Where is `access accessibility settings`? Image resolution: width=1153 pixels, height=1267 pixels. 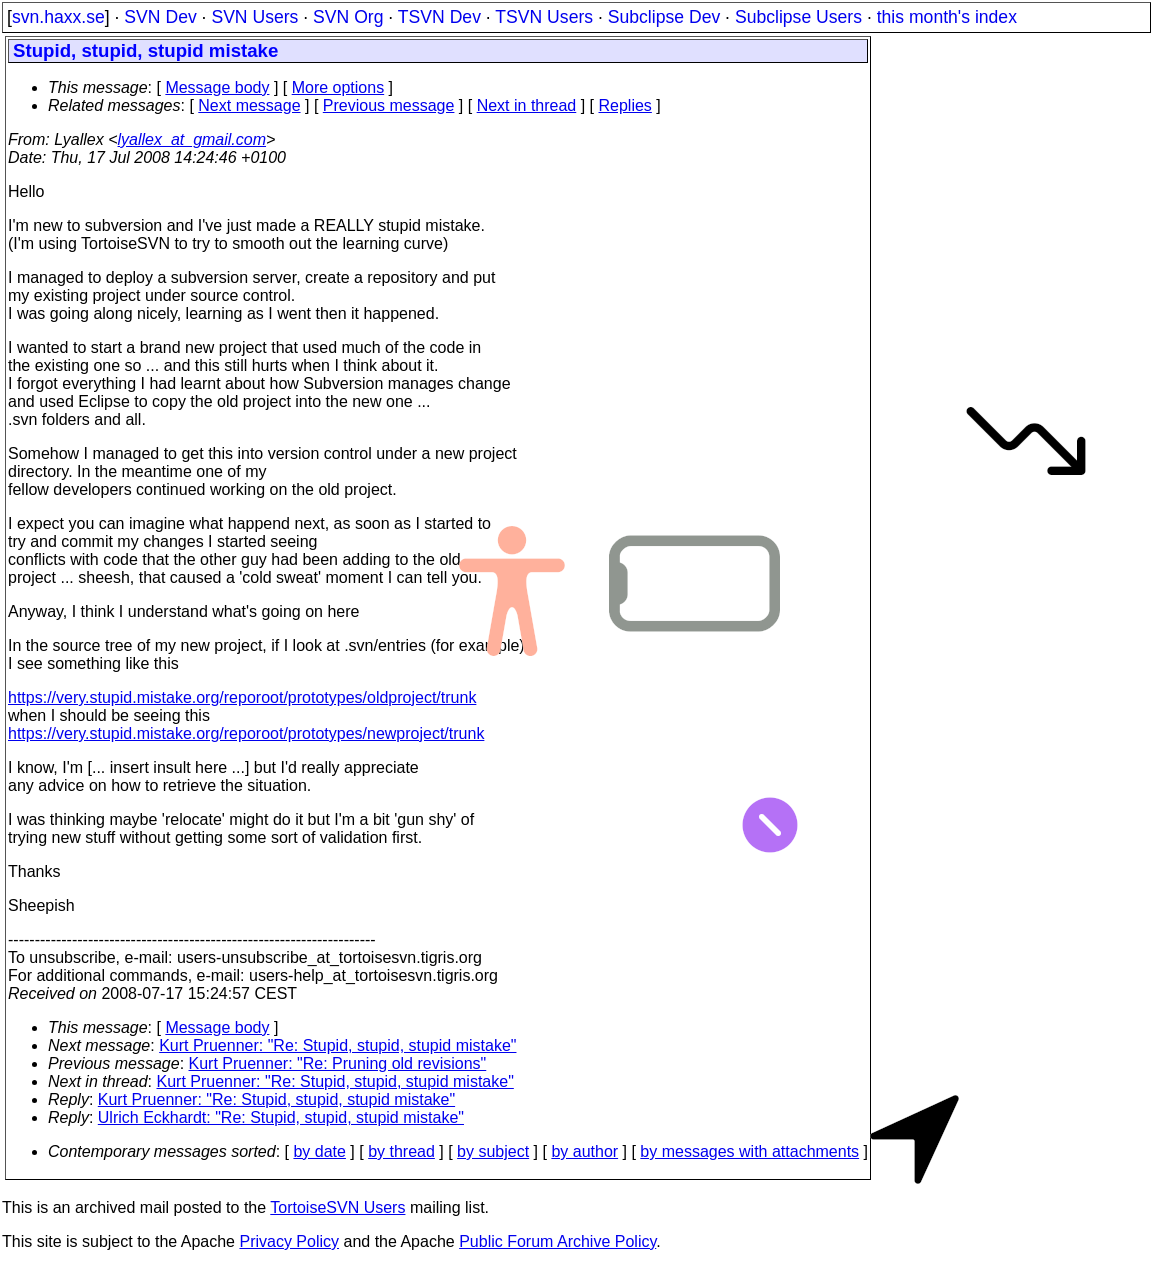 access accessibility settings is located at coordinates (512, 591).